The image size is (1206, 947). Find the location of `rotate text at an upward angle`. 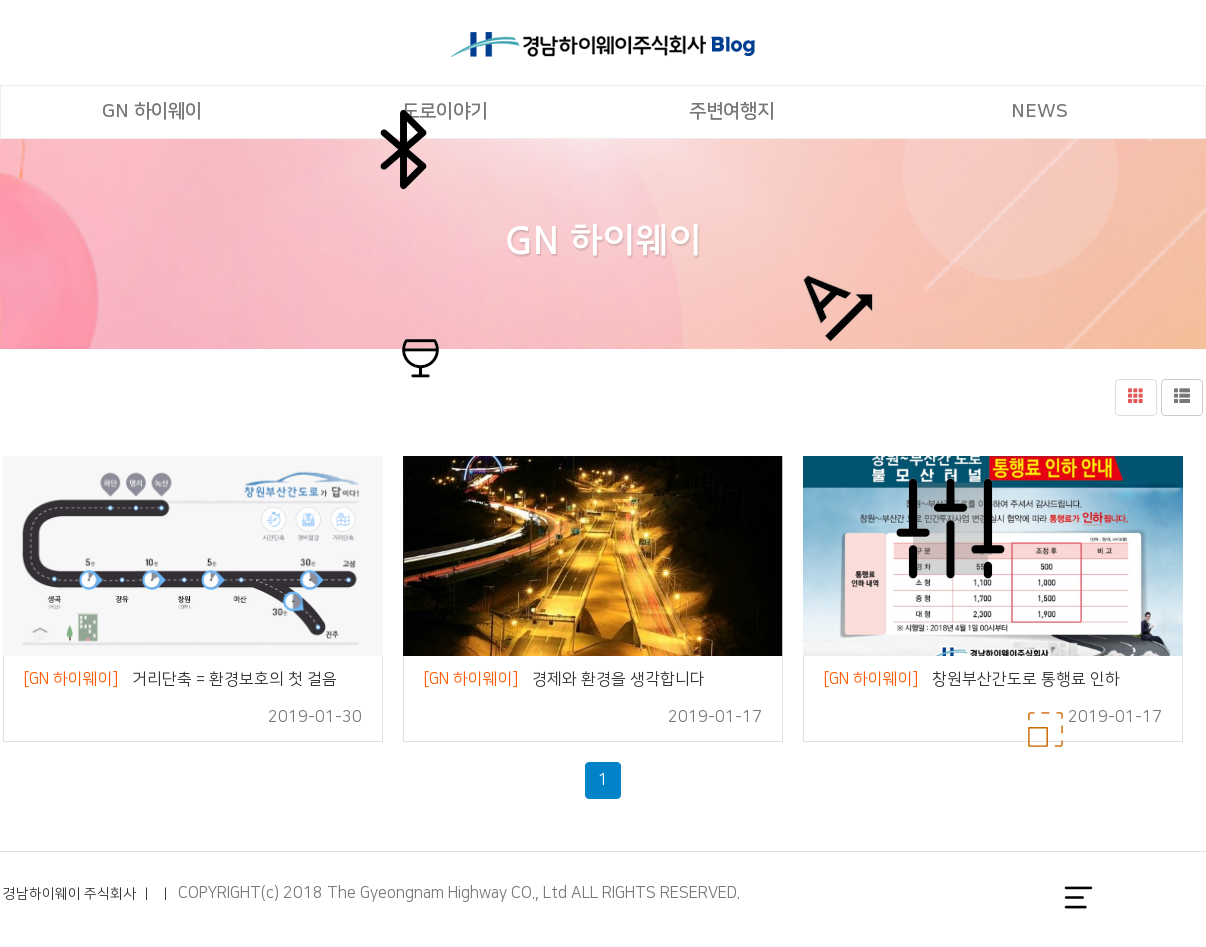

rotate text at an upward angle is located at coordinates (837, 306).